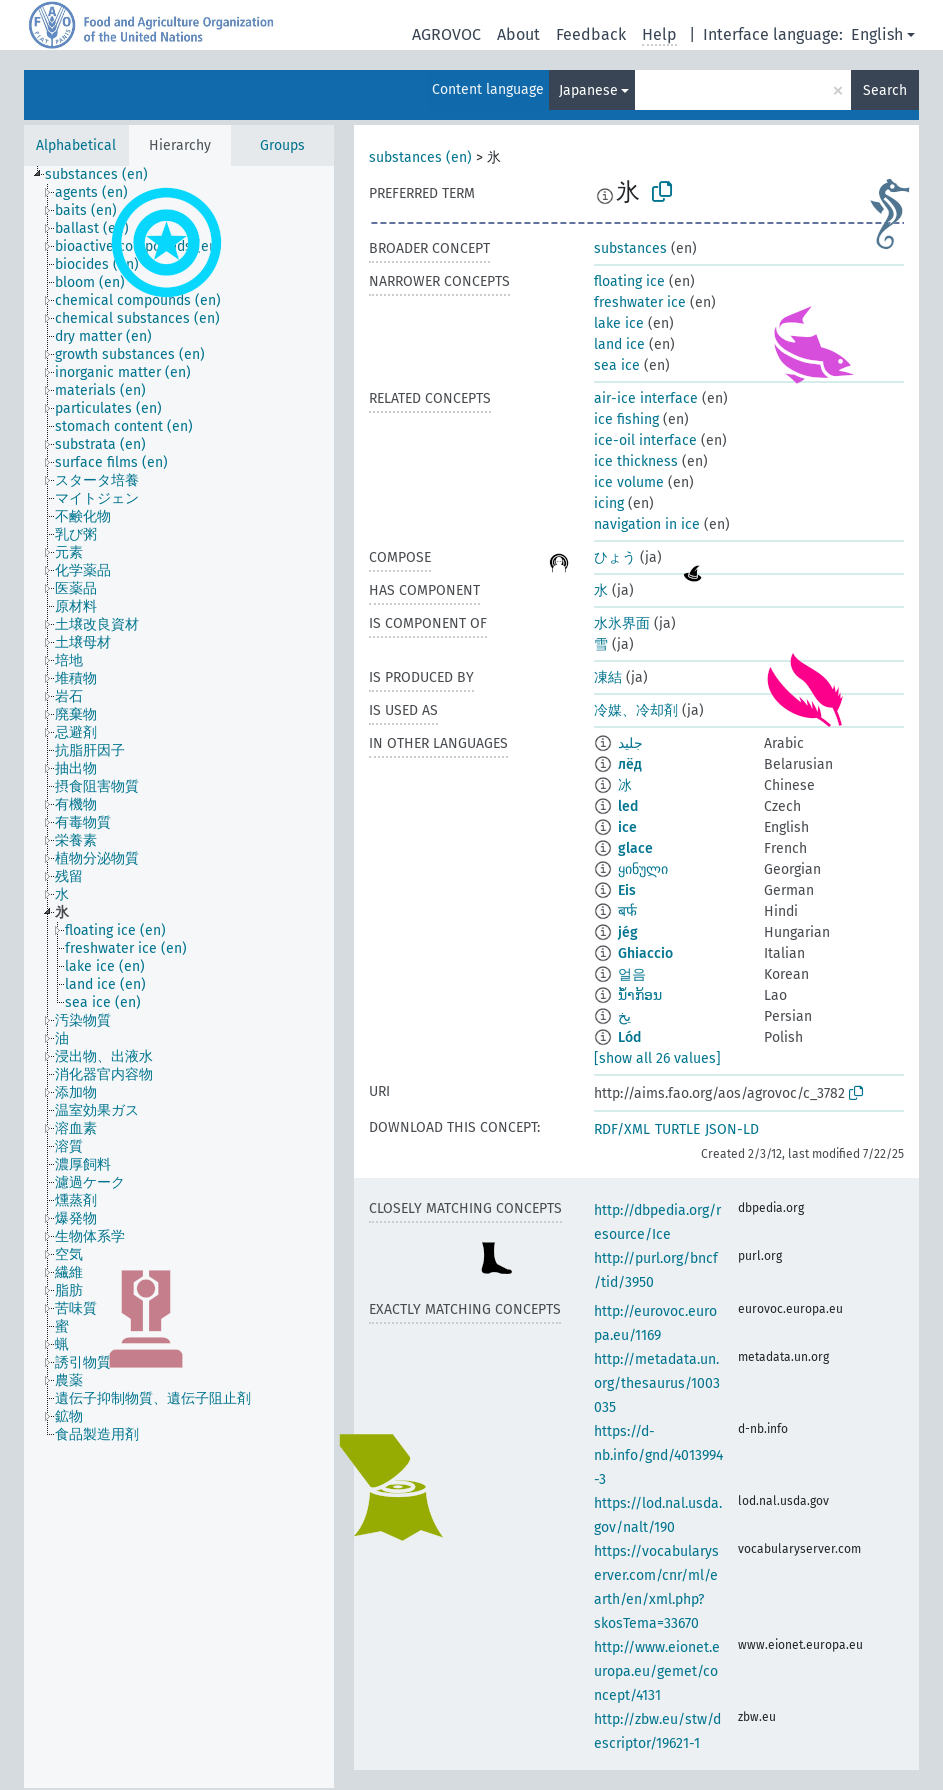 The width and height of the screenshot is (943, 1790). Describe the element at coordinates (496, 1258) in the screenshot. I see `indicates barefoot or no footwear required` at that location.